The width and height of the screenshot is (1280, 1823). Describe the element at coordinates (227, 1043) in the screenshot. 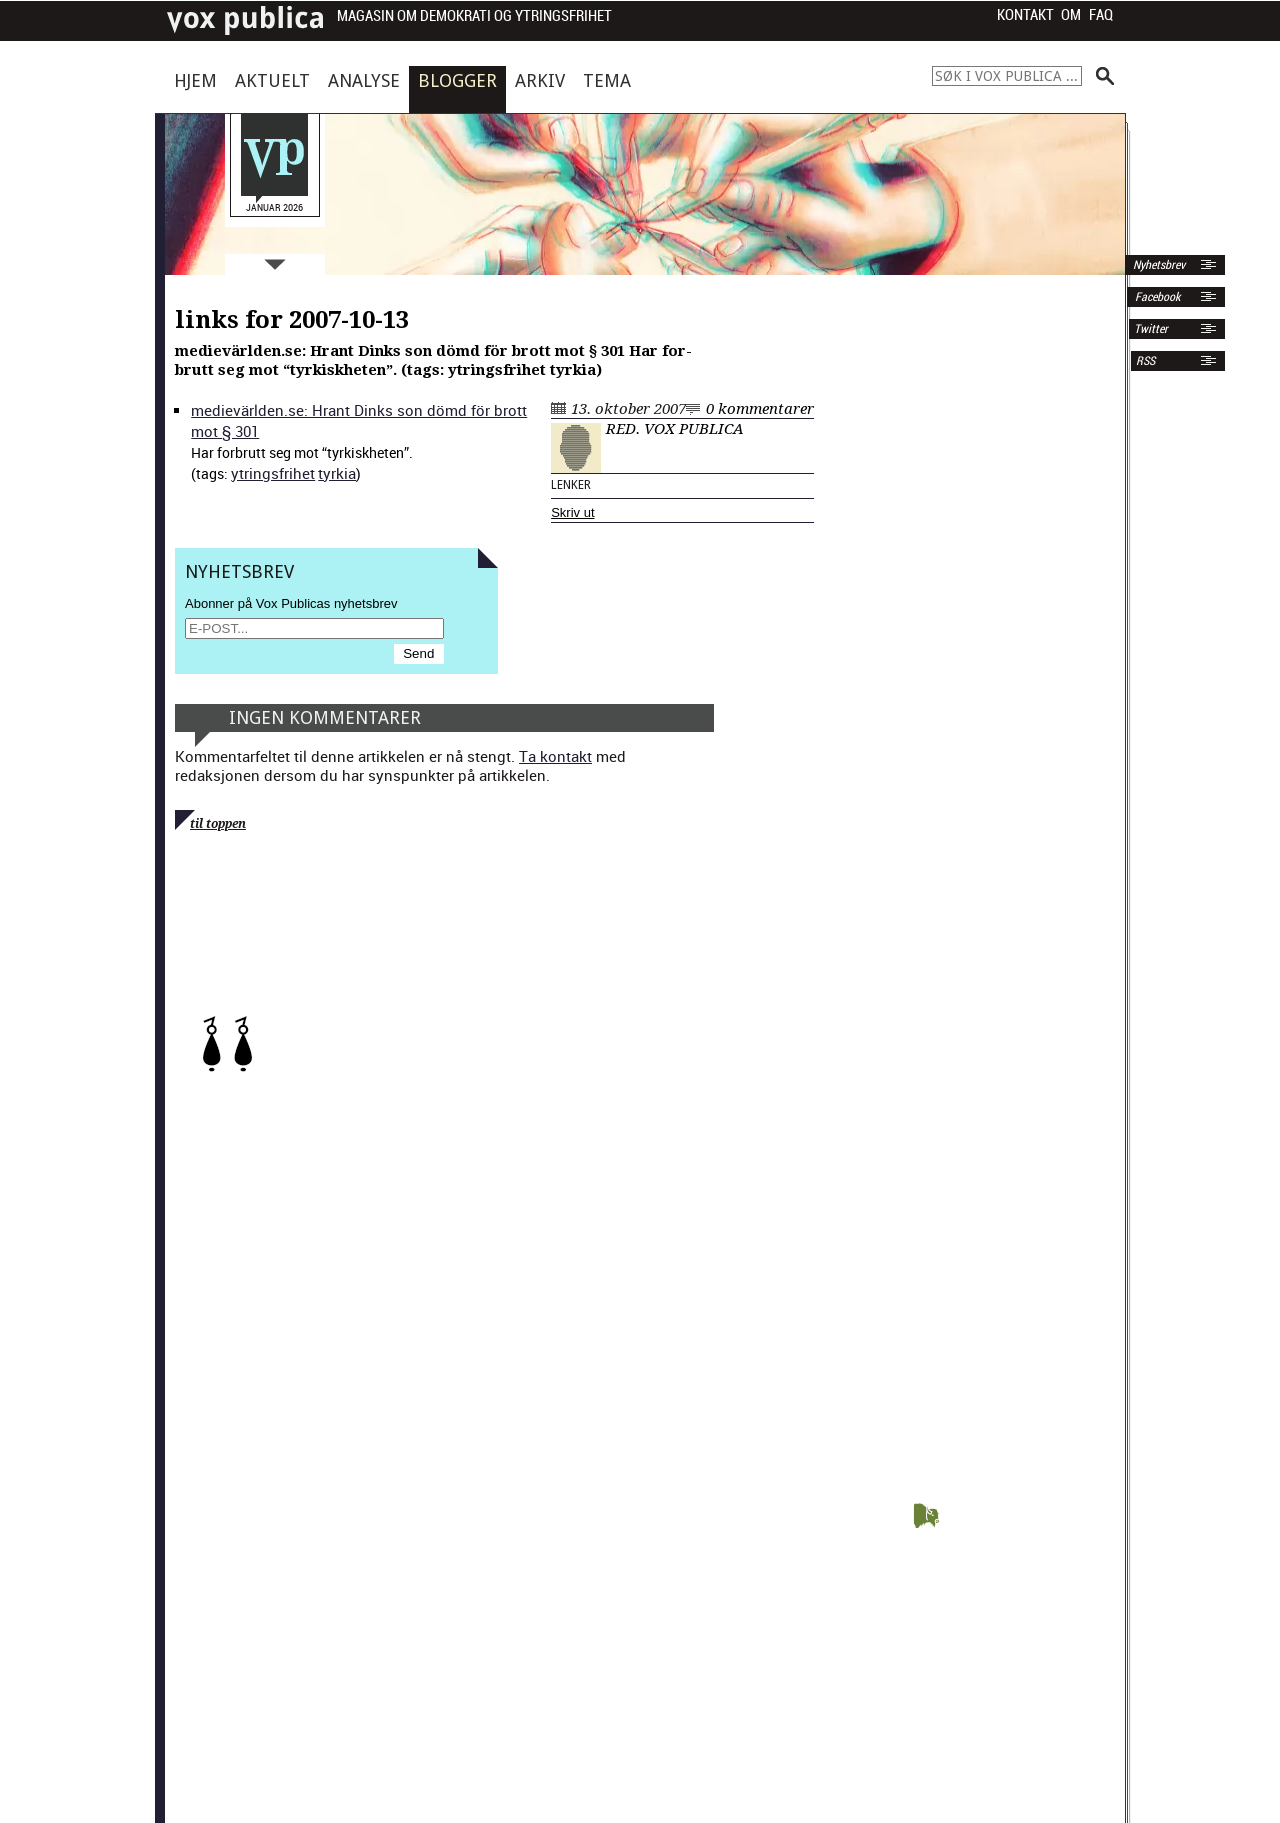

I see `browse or select earring accessories` at that location.